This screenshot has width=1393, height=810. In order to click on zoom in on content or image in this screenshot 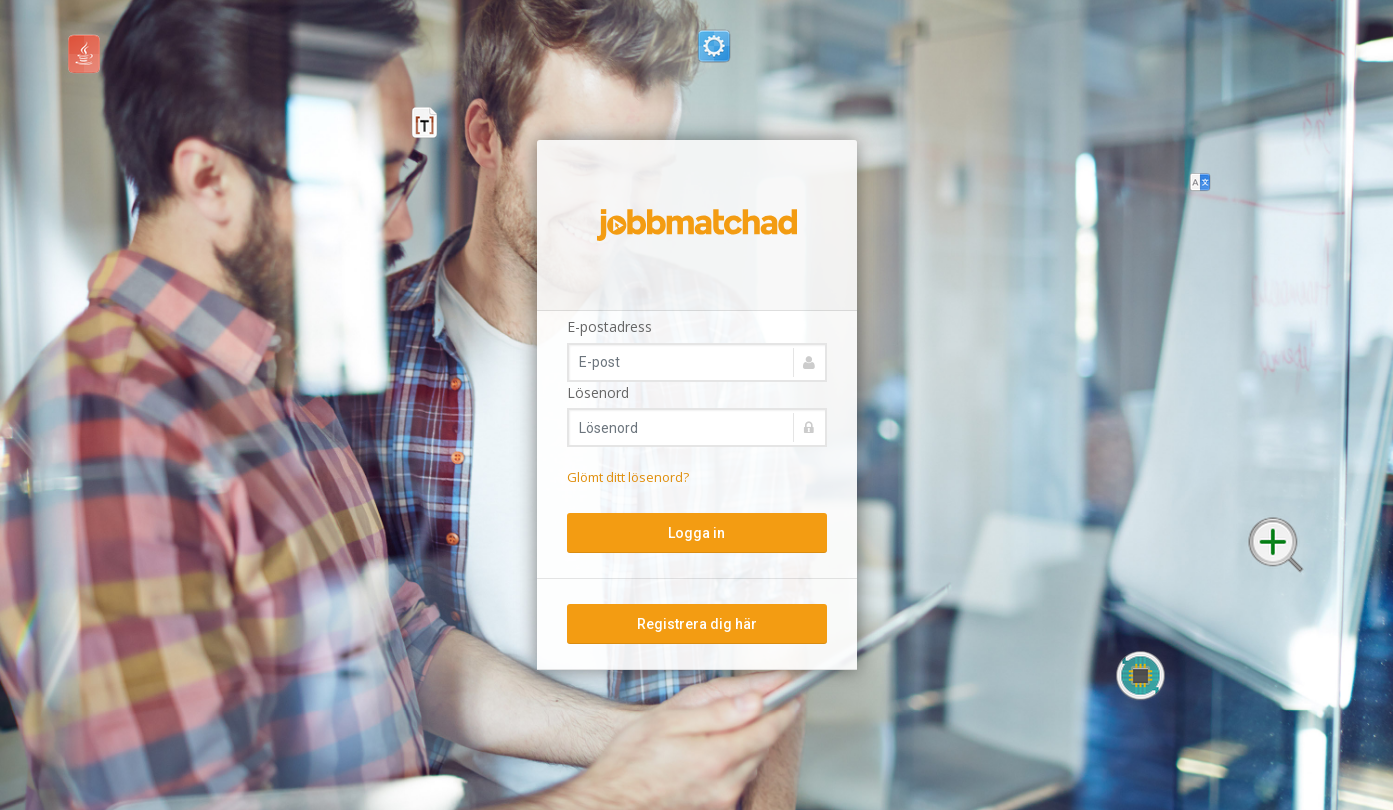, I will do `click(1276, 545)`.